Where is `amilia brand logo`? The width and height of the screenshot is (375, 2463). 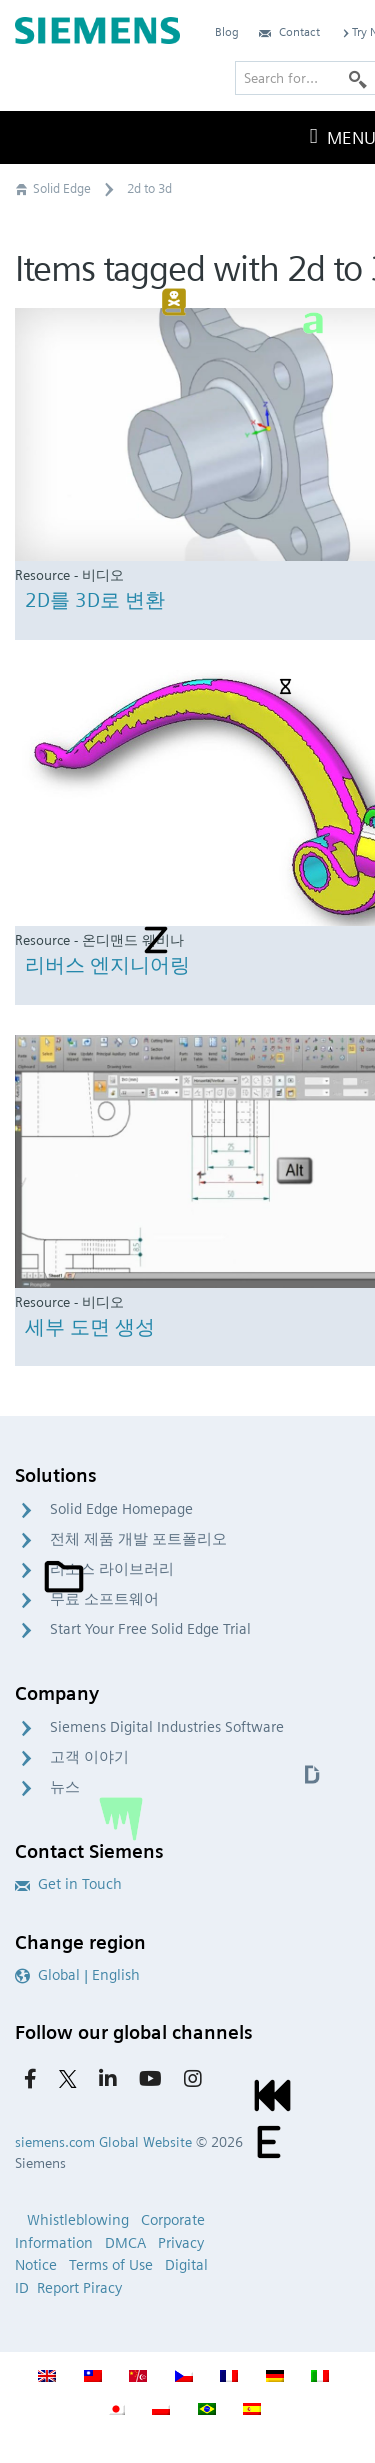 amilia brand logo is located at coordinates (313, 323).